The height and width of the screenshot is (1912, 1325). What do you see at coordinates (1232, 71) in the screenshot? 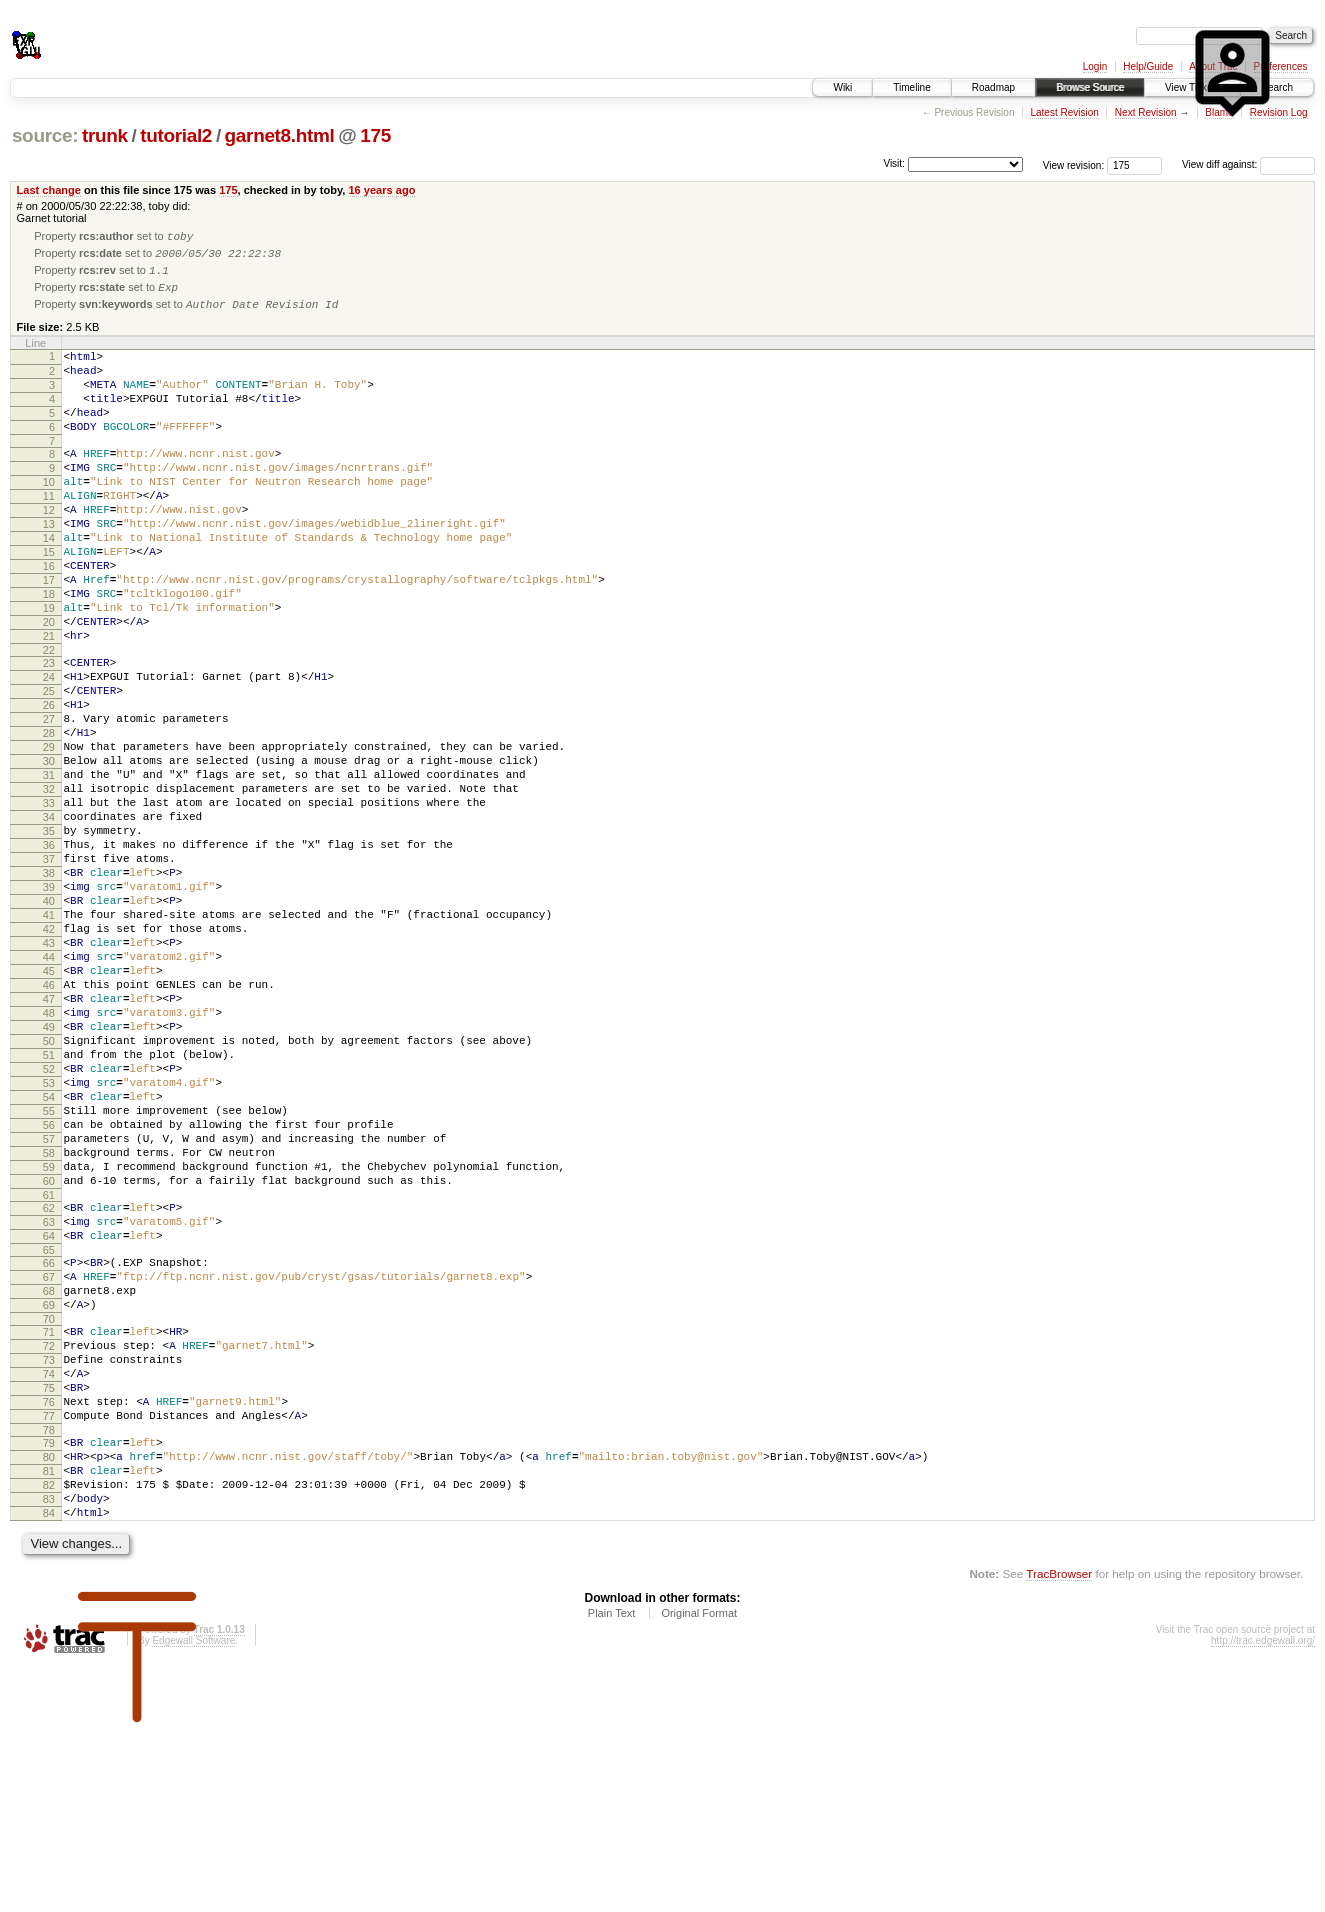
I see `view a person's location on the map` at bounding box center [1232, 71].